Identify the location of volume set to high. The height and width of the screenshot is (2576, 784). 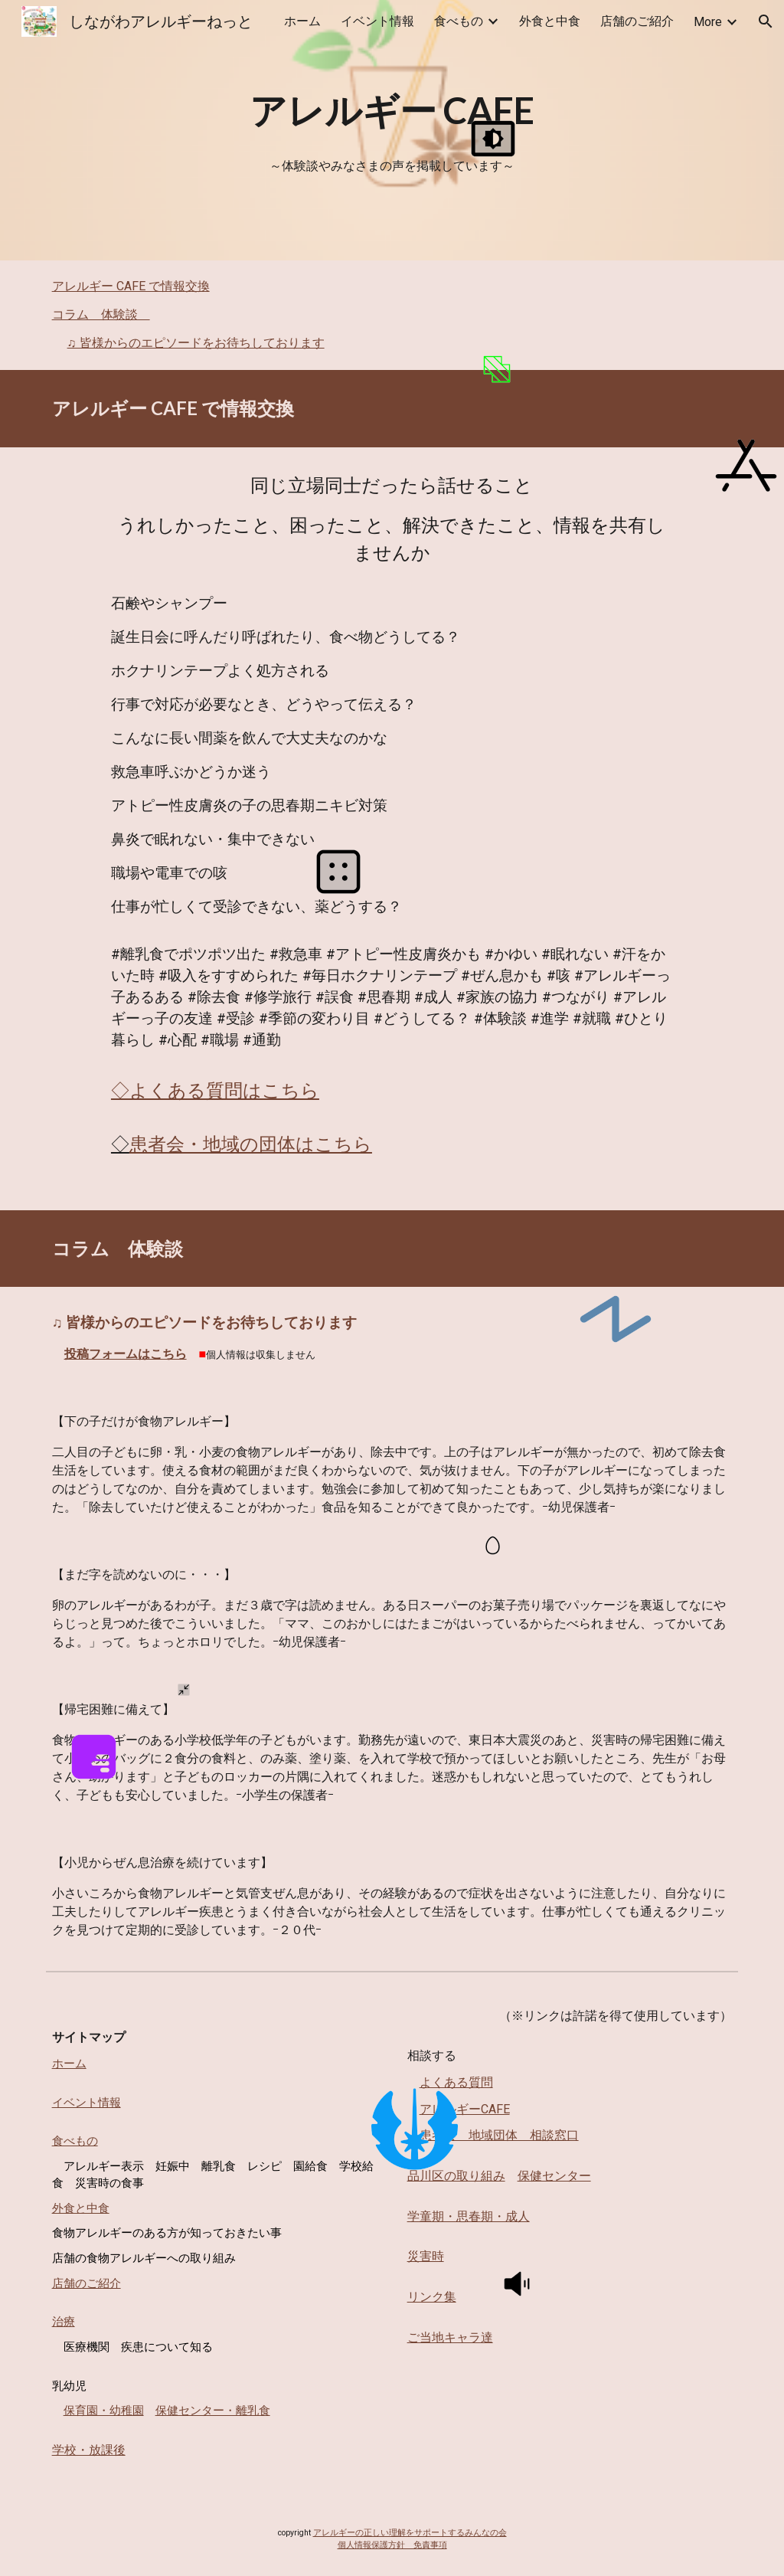
(516, 2283).